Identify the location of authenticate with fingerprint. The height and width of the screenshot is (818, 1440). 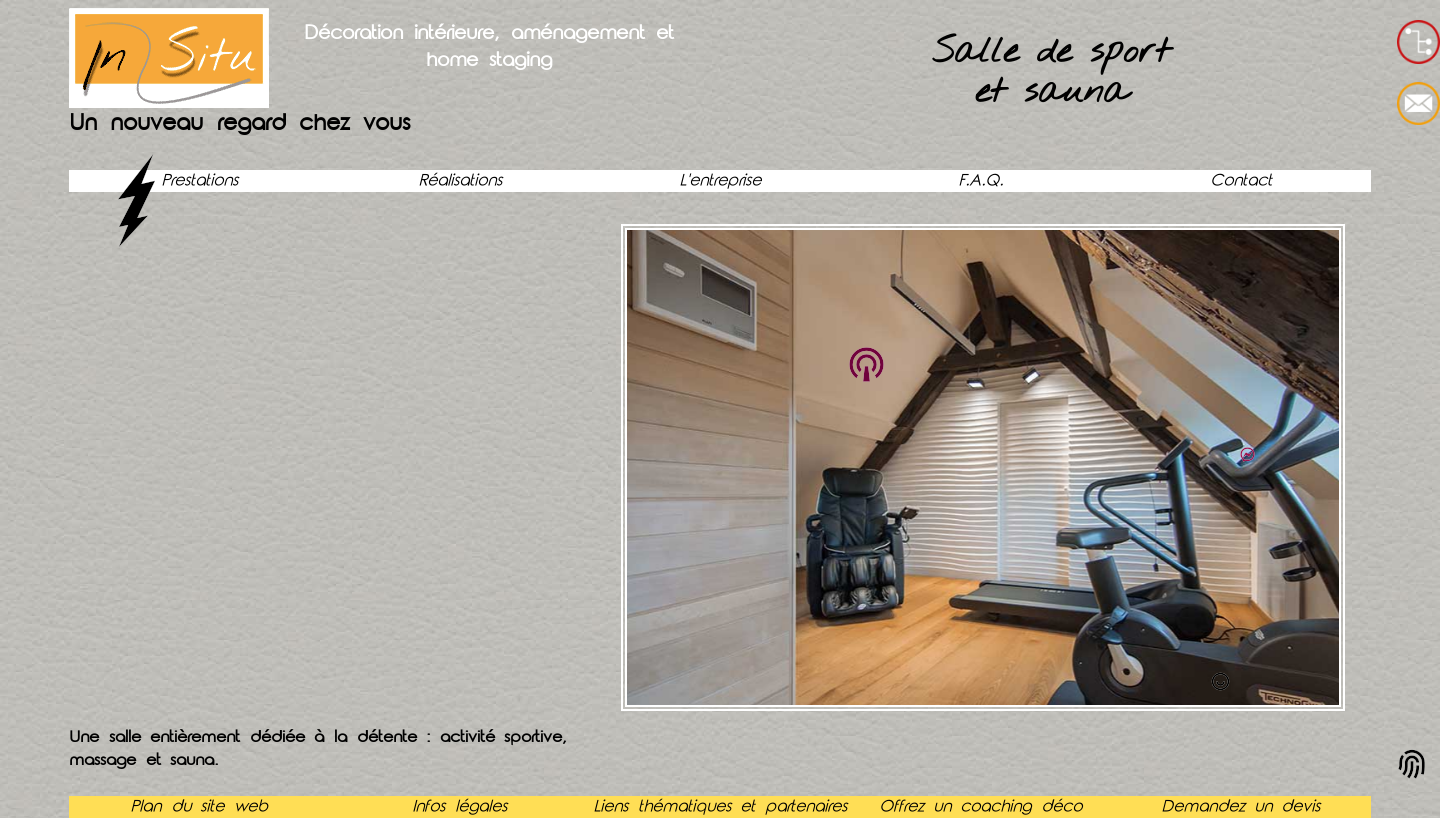
(1412, 764).